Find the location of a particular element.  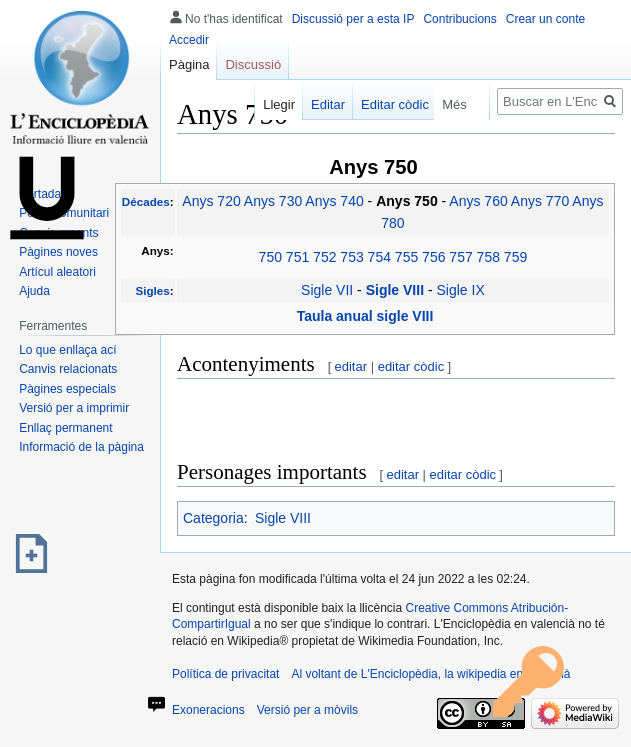

access security or login settings is located at coordinates (528, 681).